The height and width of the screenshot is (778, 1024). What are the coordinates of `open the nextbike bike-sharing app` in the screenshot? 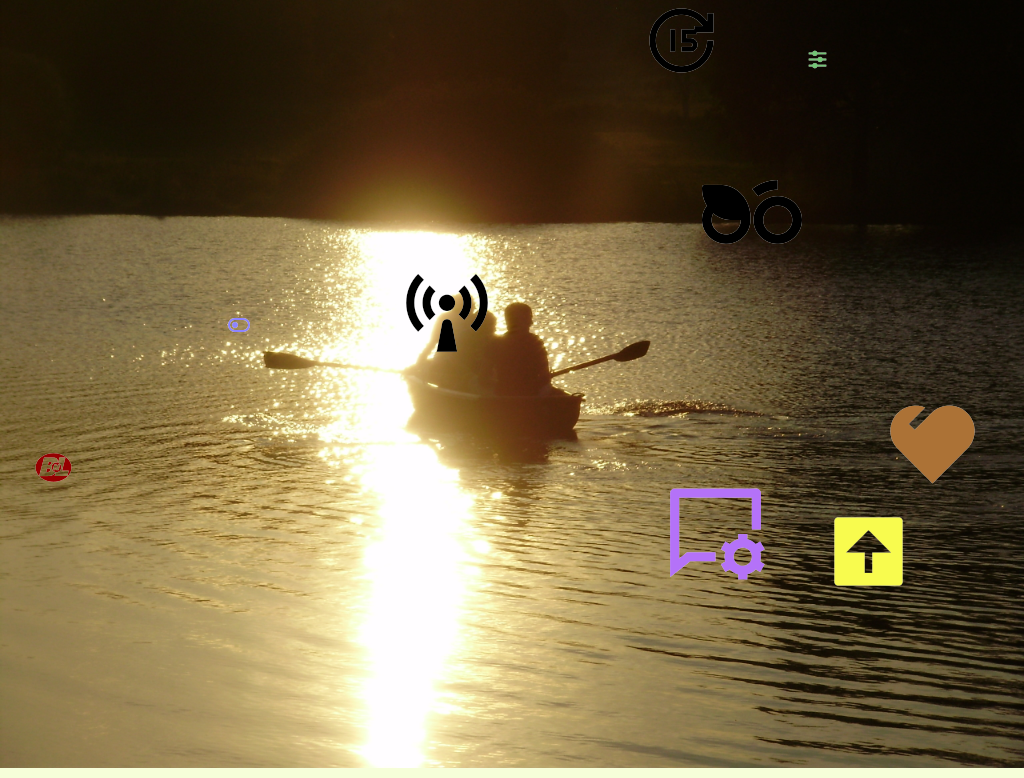 It's located at (752, 212).